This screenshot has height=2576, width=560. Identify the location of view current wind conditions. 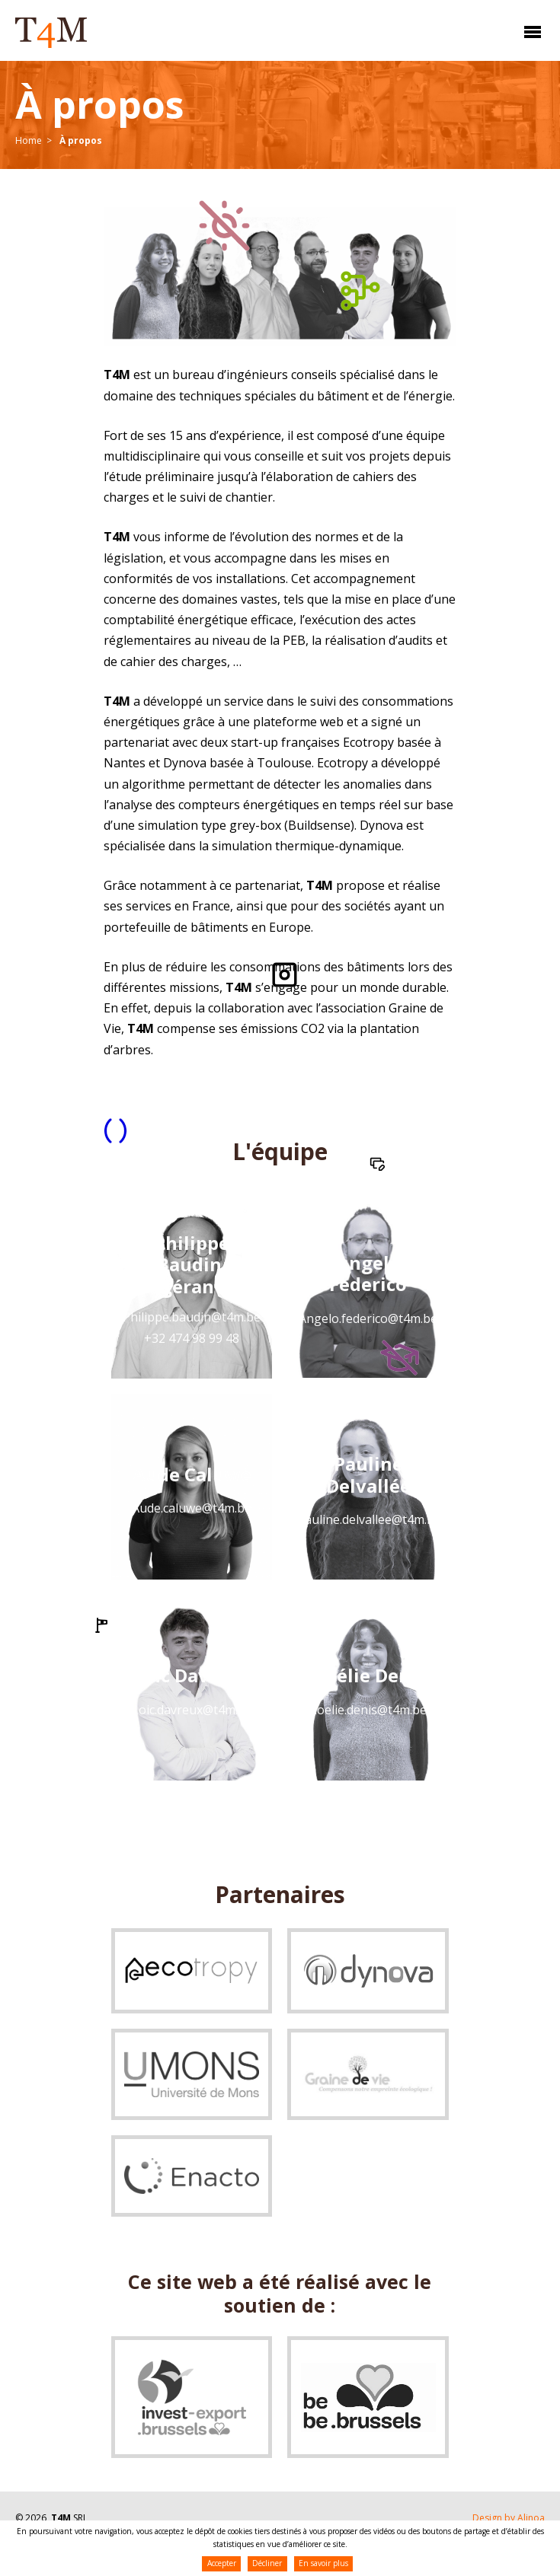
(102, 1625).